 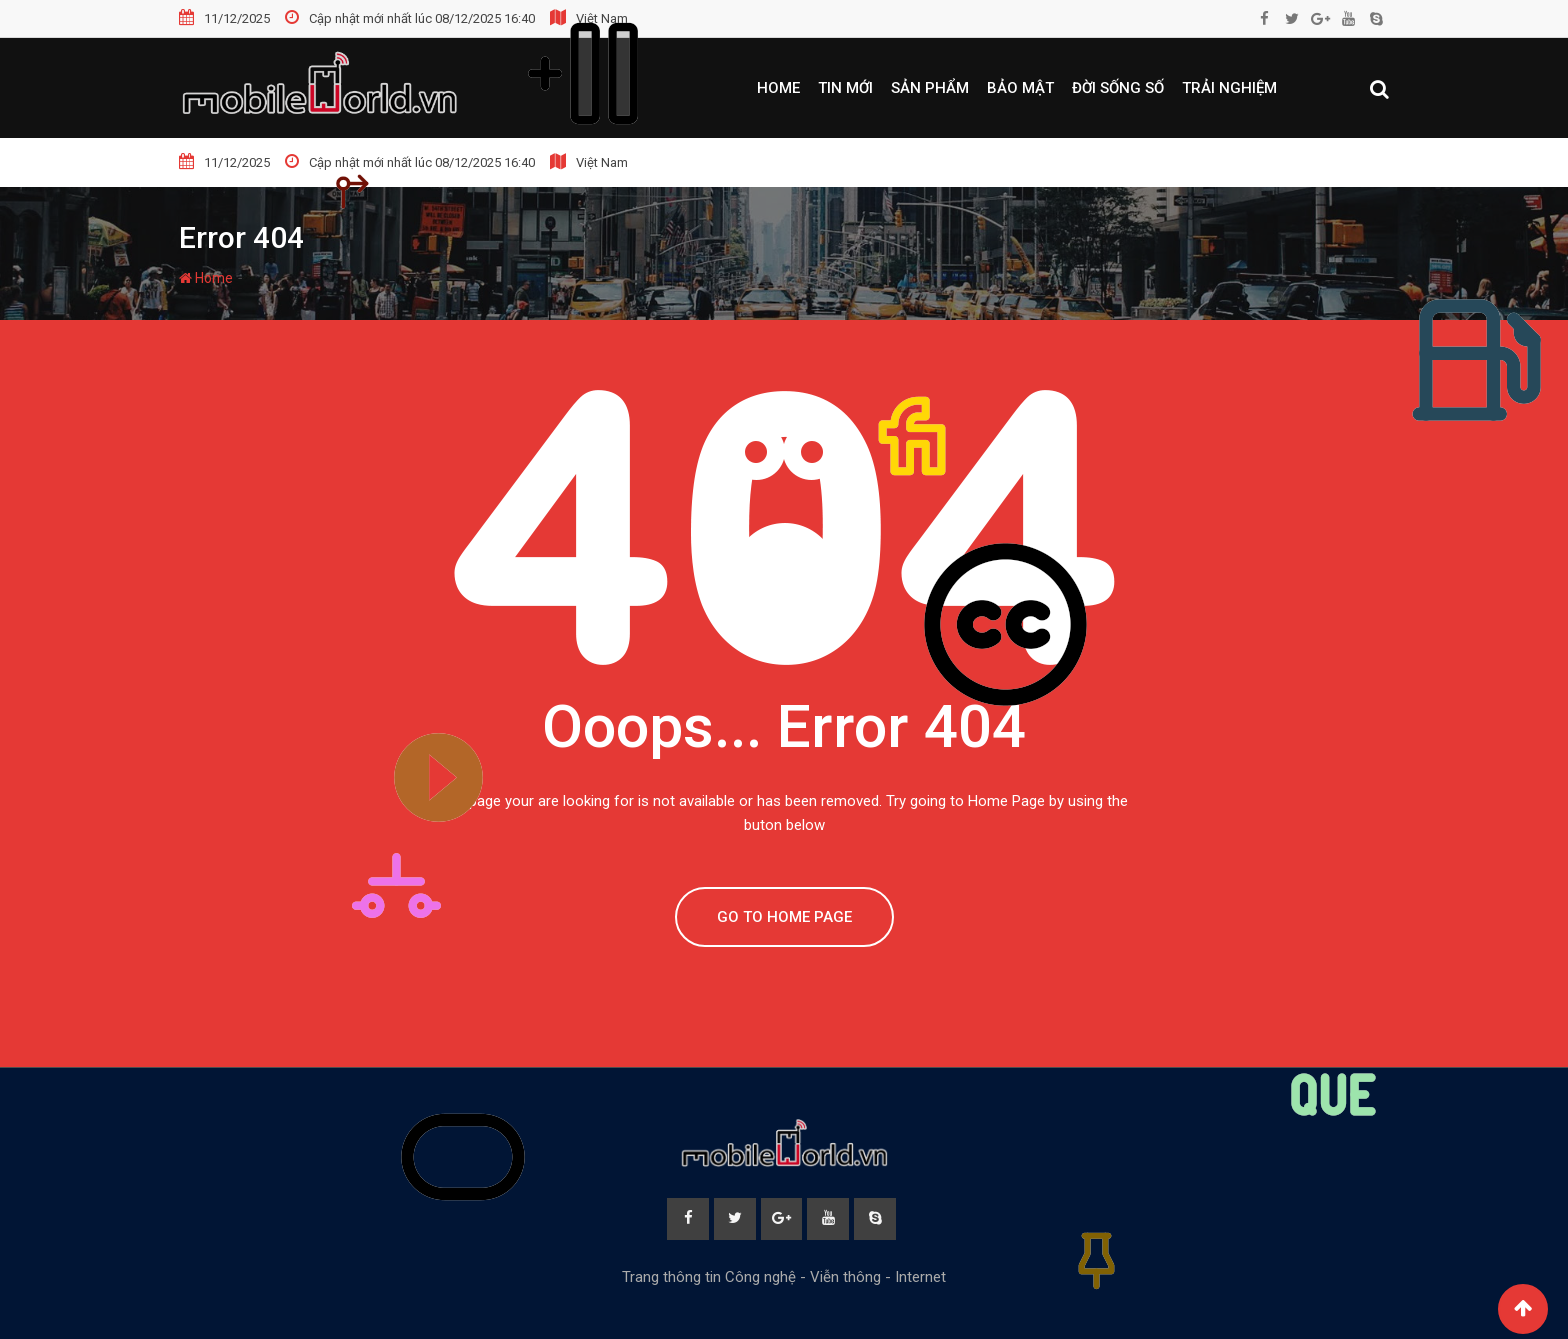 What do you see at coordinates (591, 73) in the screenshot?
I see `add a new column to the left` at bounding box center [591, 73].